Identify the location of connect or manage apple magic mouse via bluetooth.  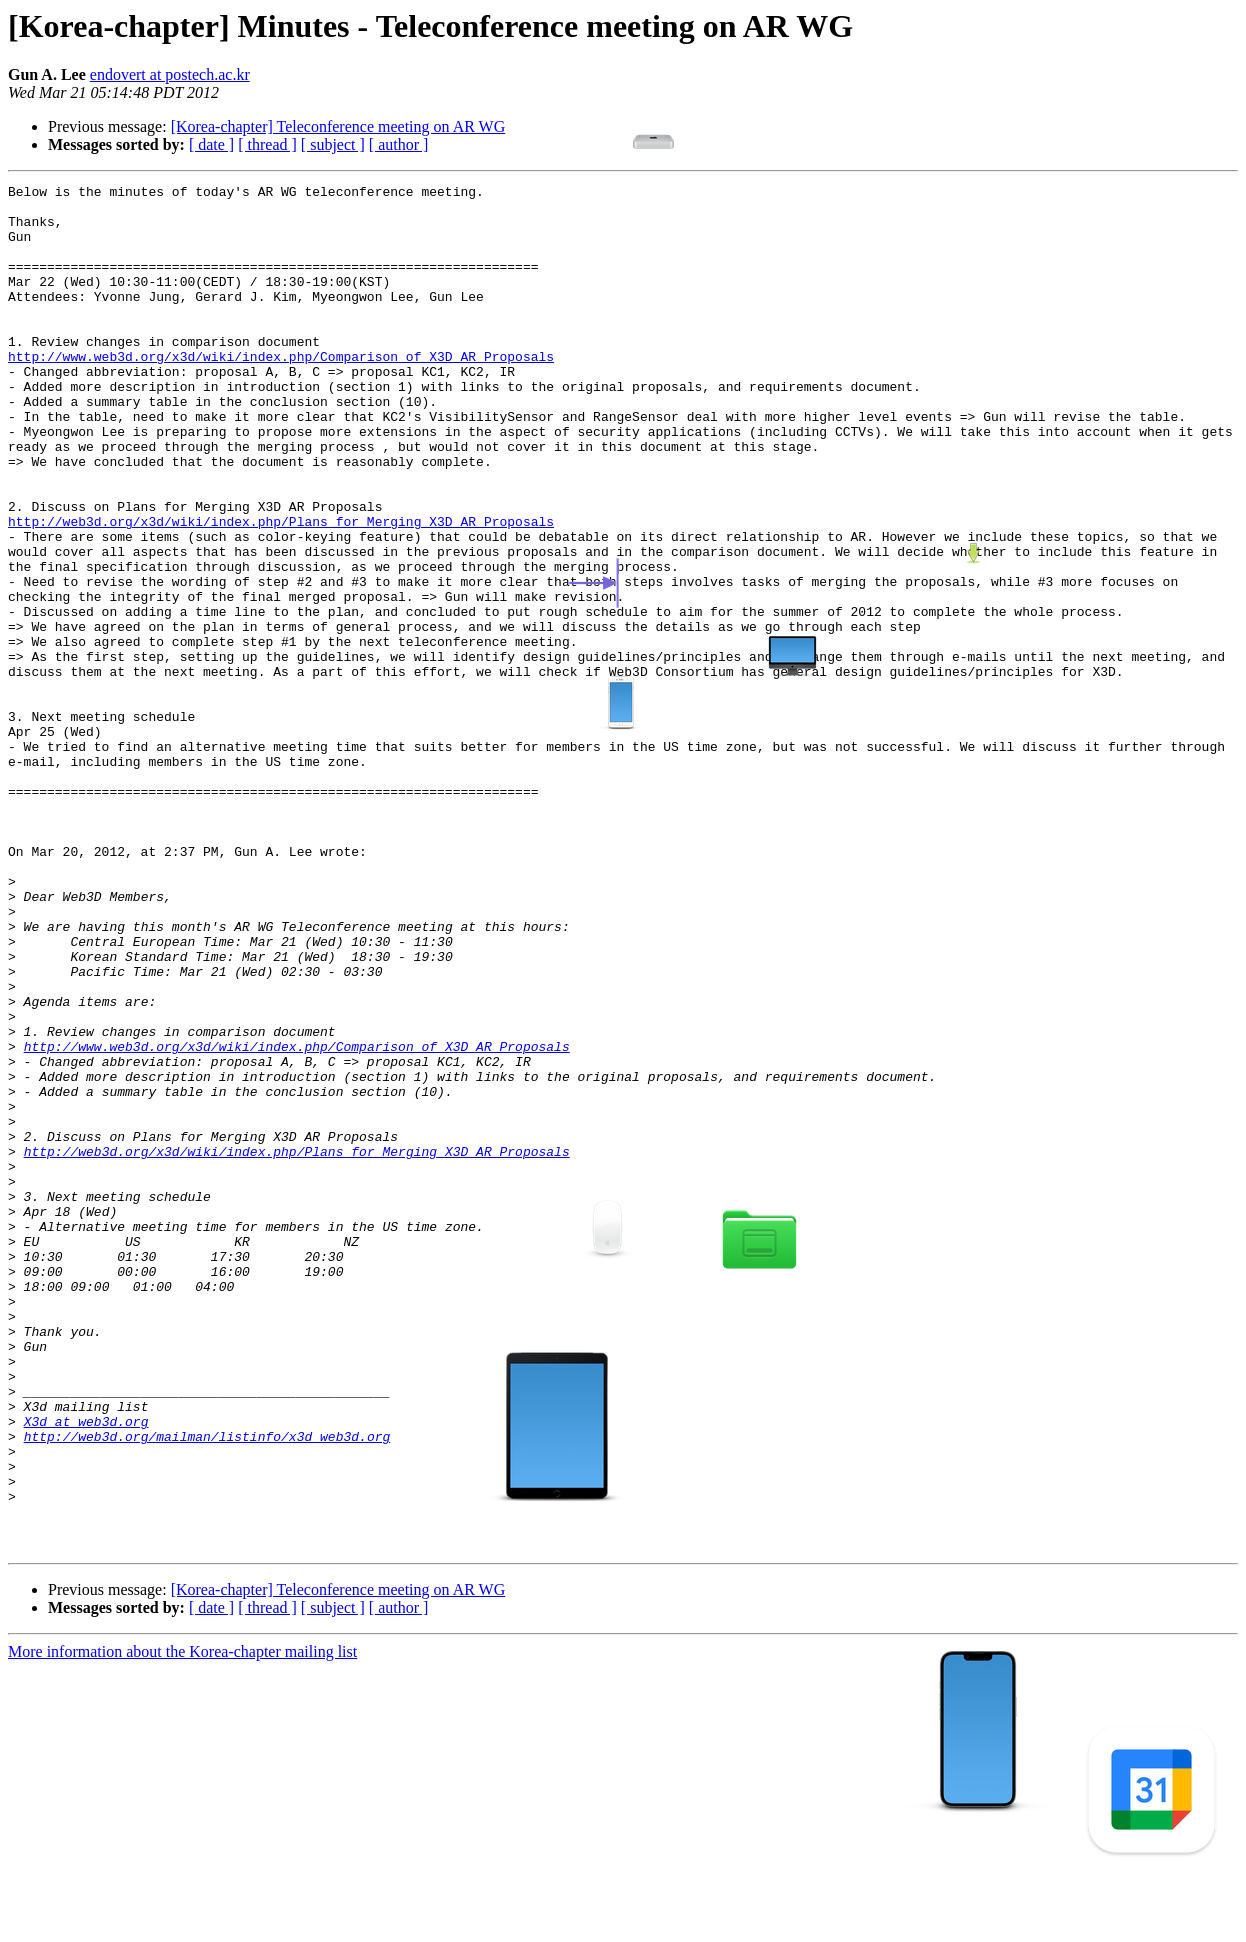
(607, 1229).